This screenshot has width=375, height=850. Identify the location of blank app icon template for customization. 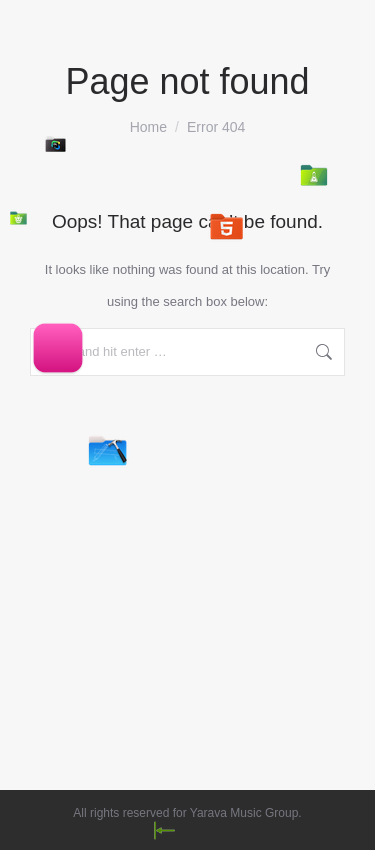
(58, 348).